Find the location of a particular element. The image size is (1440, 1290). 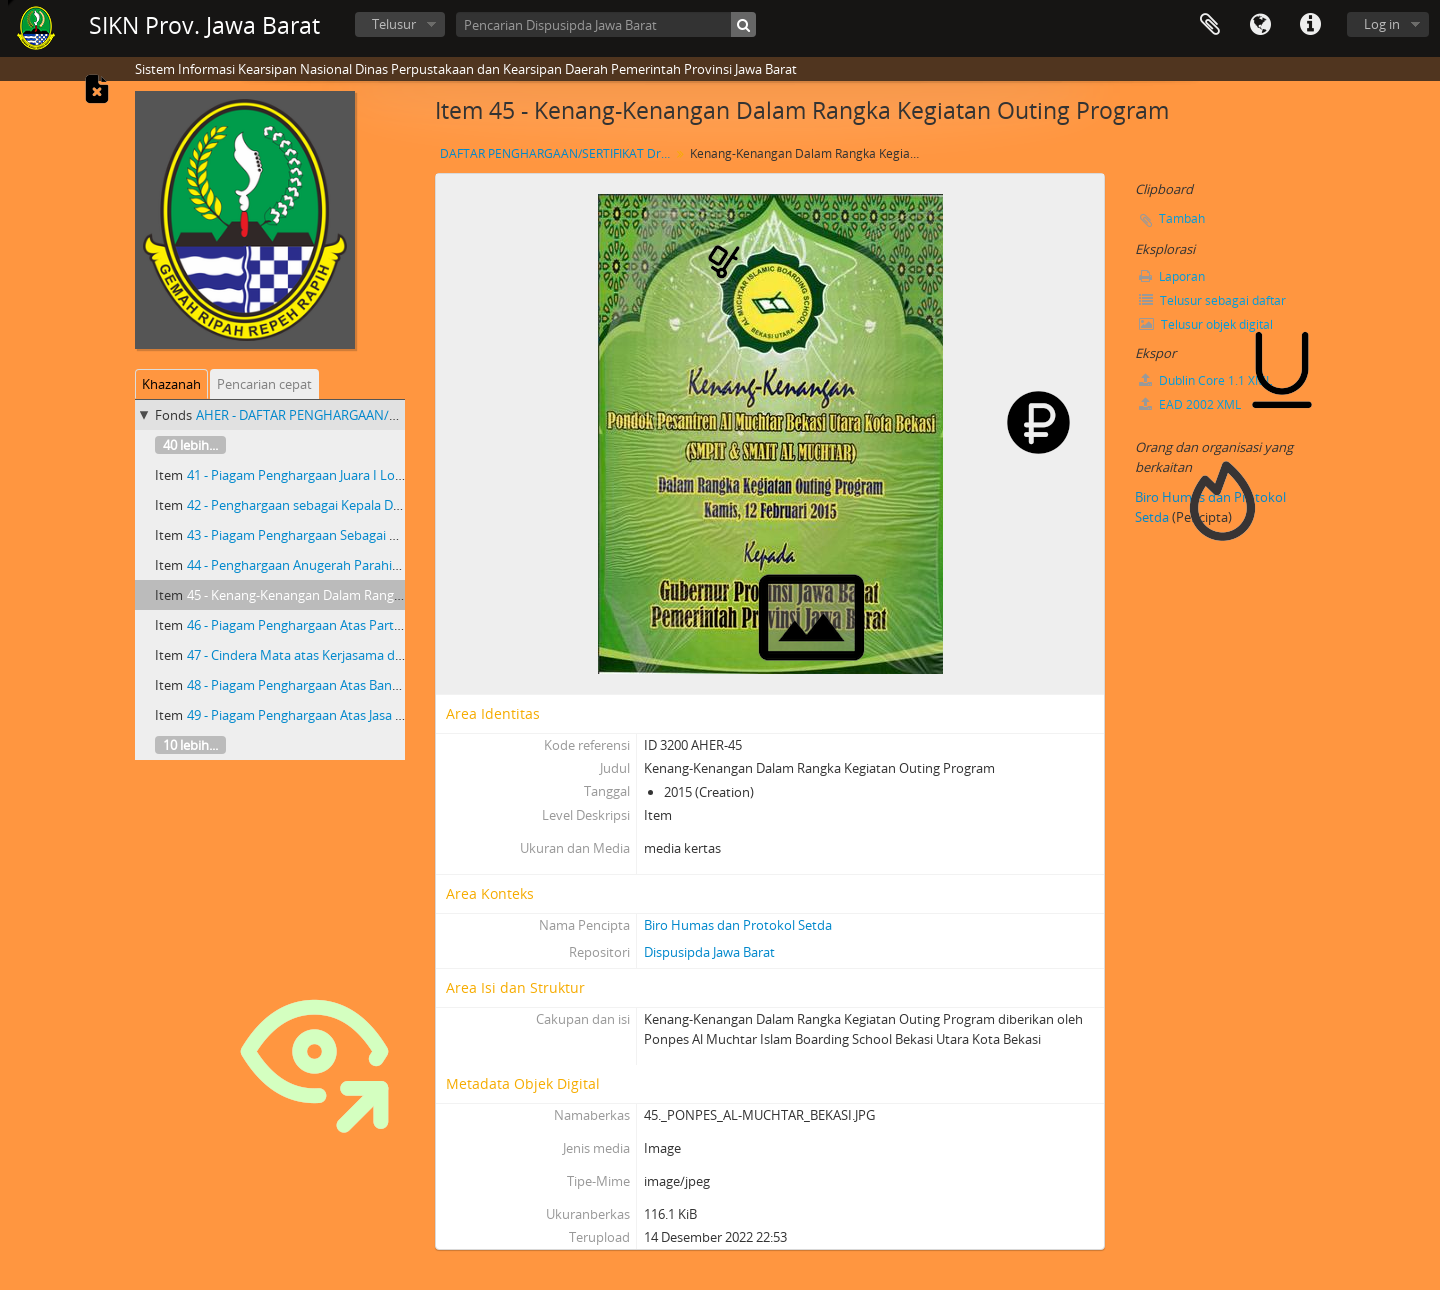

apply underline formatting to selected text is located at coordinates (1282, 365).